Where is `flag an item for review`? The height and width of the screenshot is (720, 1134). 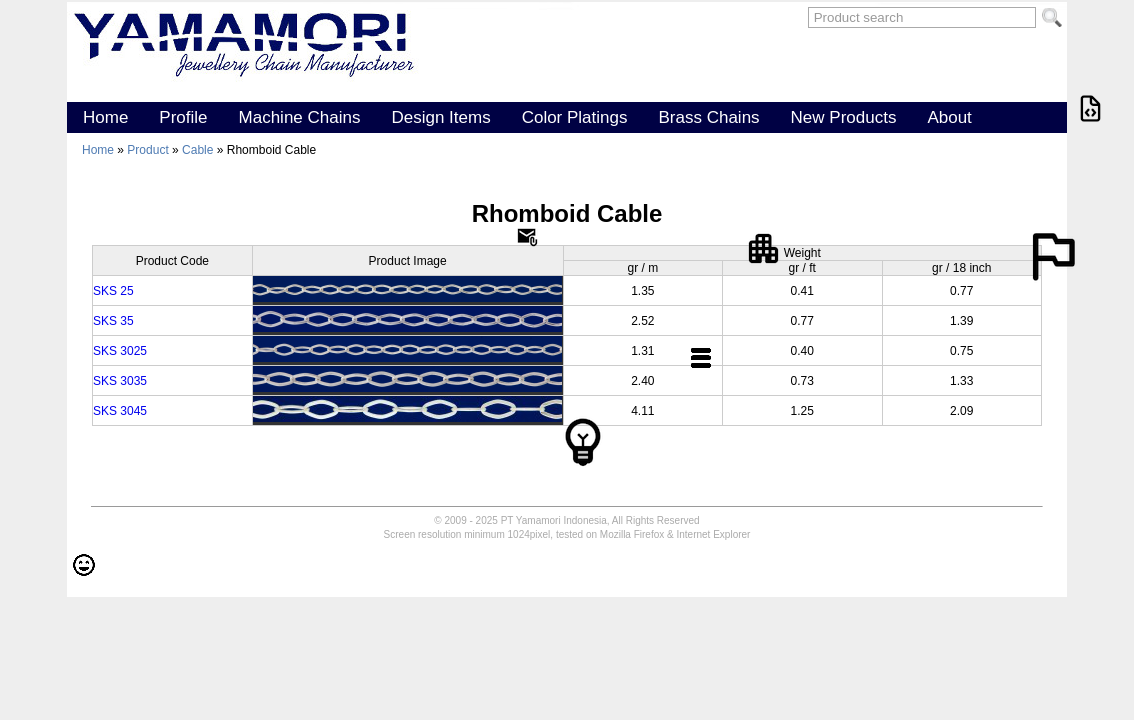
flag an item for review is located at coordinates (1052, 255).